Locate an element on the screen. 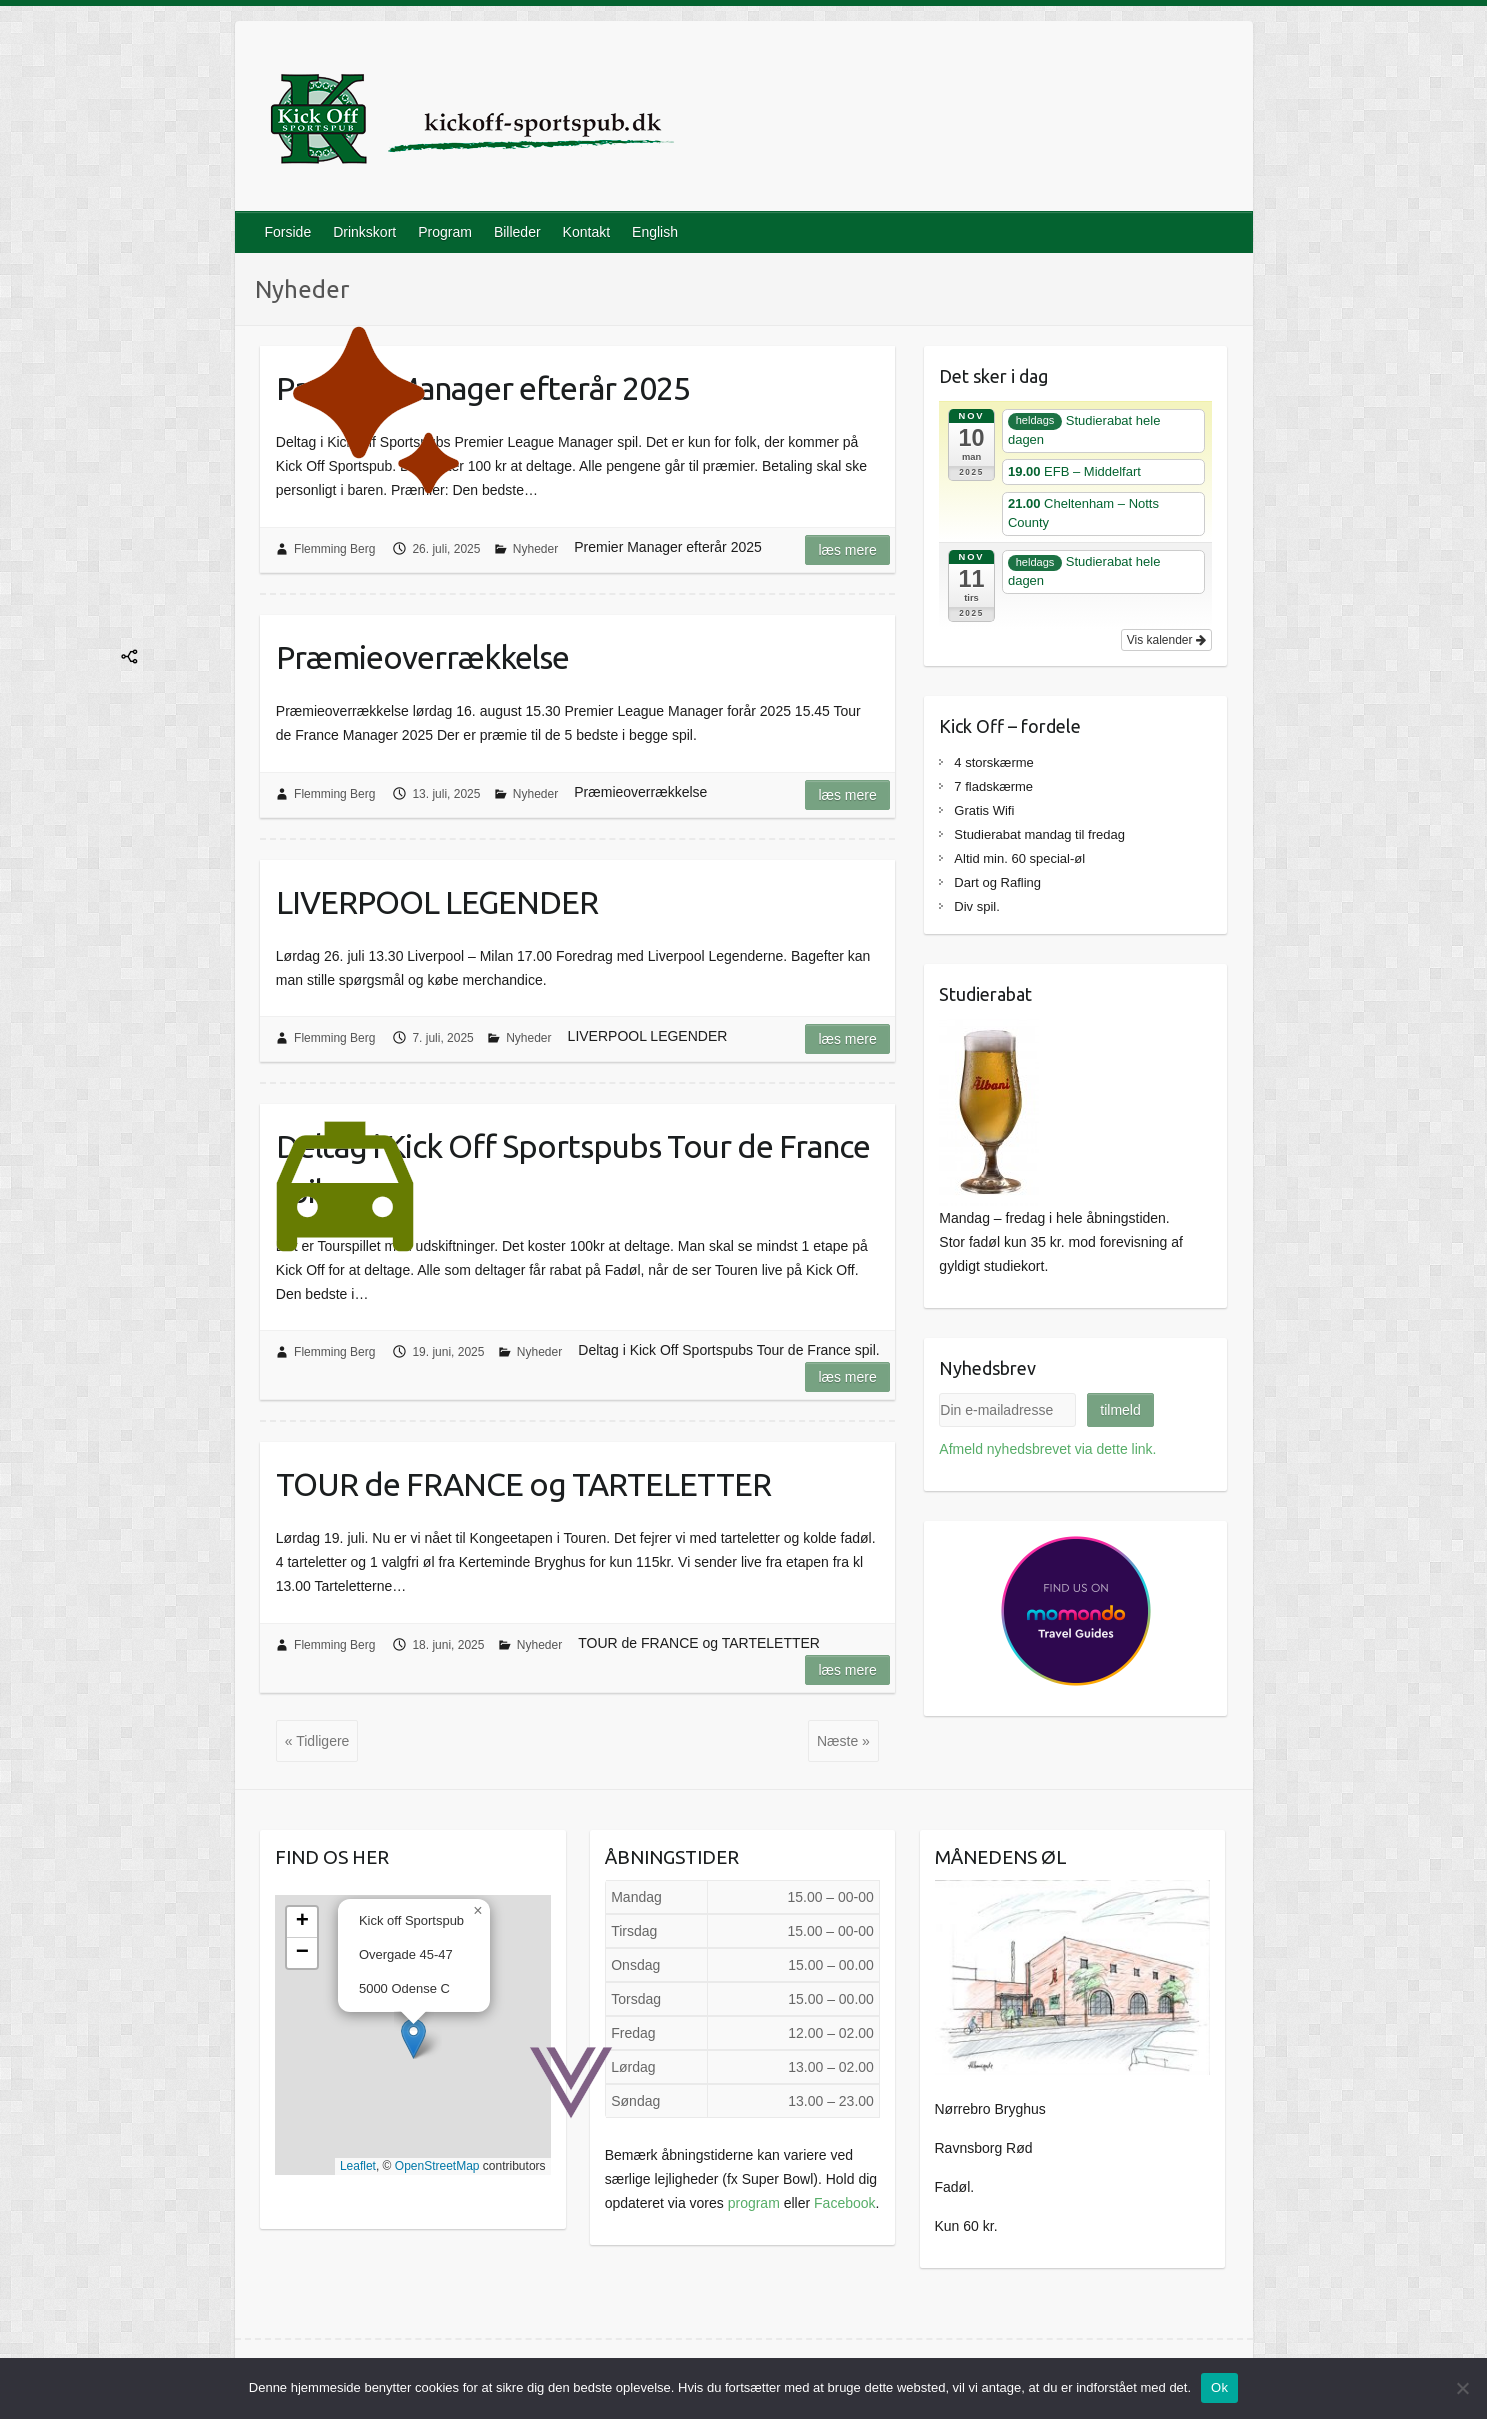 This screenshot has height=2419, width=1487. vue.js framework logo is located at coordinates (571, 2081).